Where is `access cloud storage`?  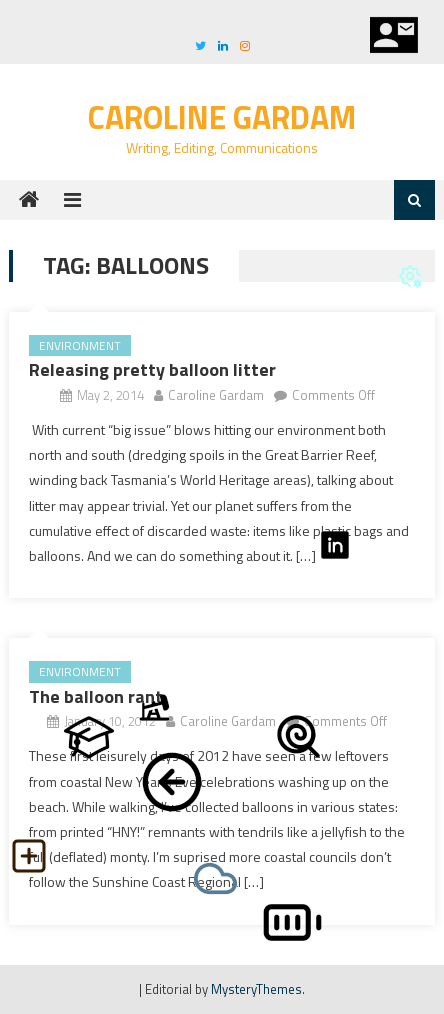
access cloud storage is located at coordinates (215, 878).